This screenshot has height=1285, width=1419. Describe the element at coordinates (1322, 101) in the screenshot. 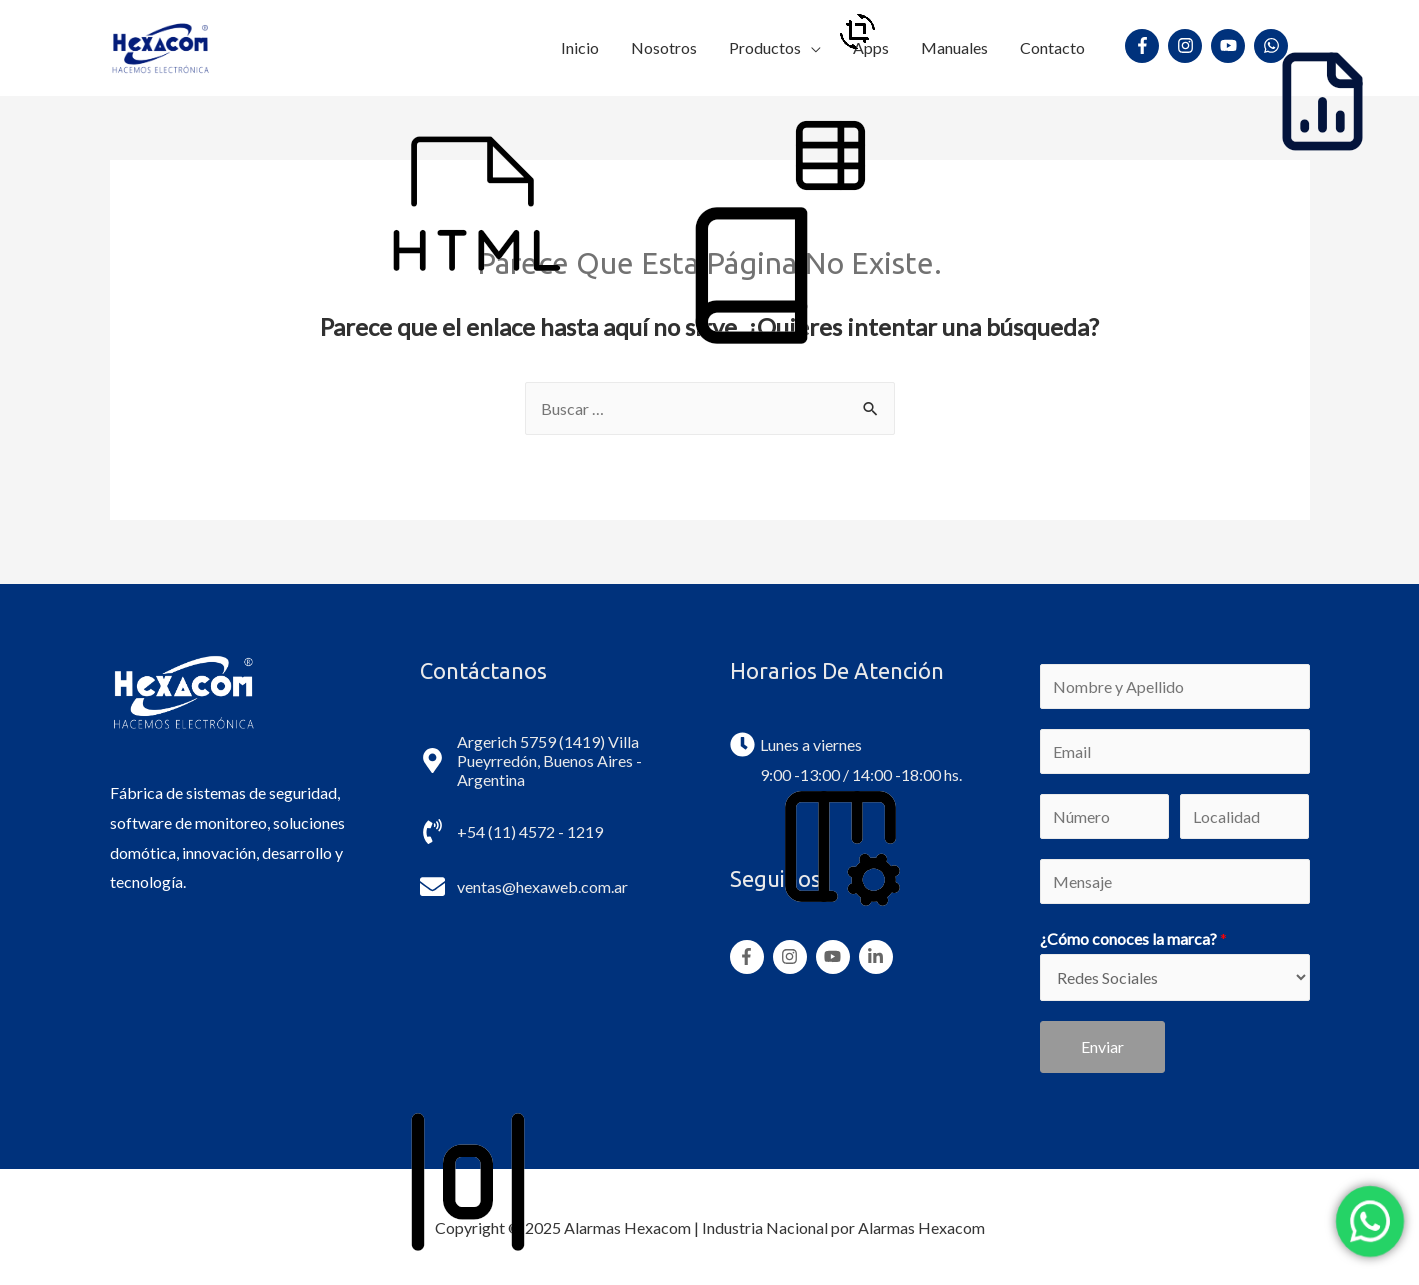

I see `view report or analytics file` at that location.